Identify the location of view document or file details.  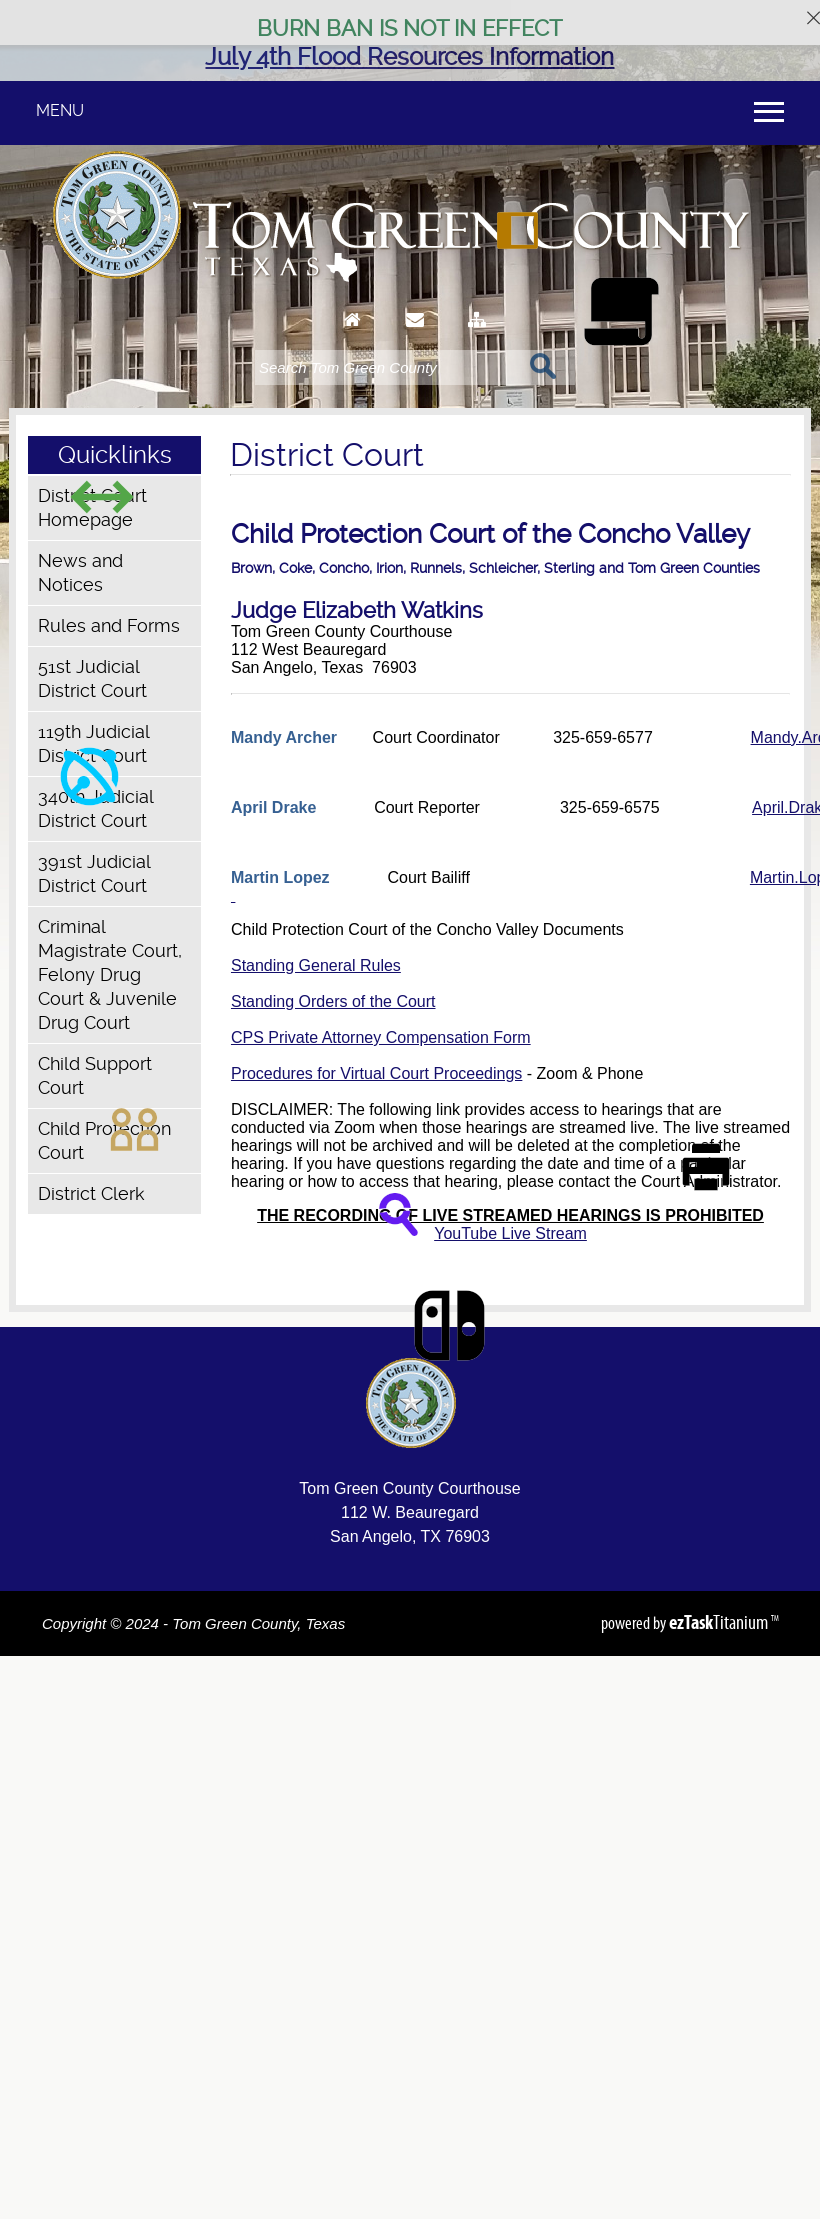
(621, 311).